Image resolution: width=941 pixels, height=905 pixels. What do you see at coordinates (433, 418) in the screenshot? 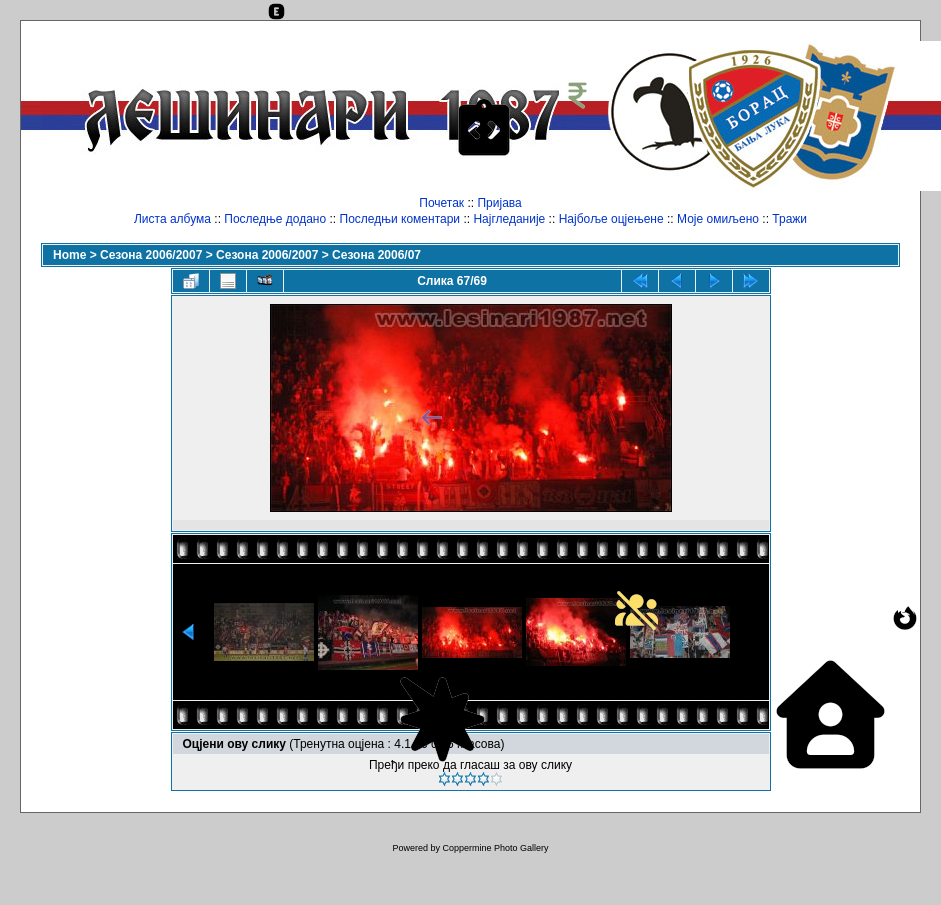
I see `go back to the previous screen` at bounding box center [433, 418].